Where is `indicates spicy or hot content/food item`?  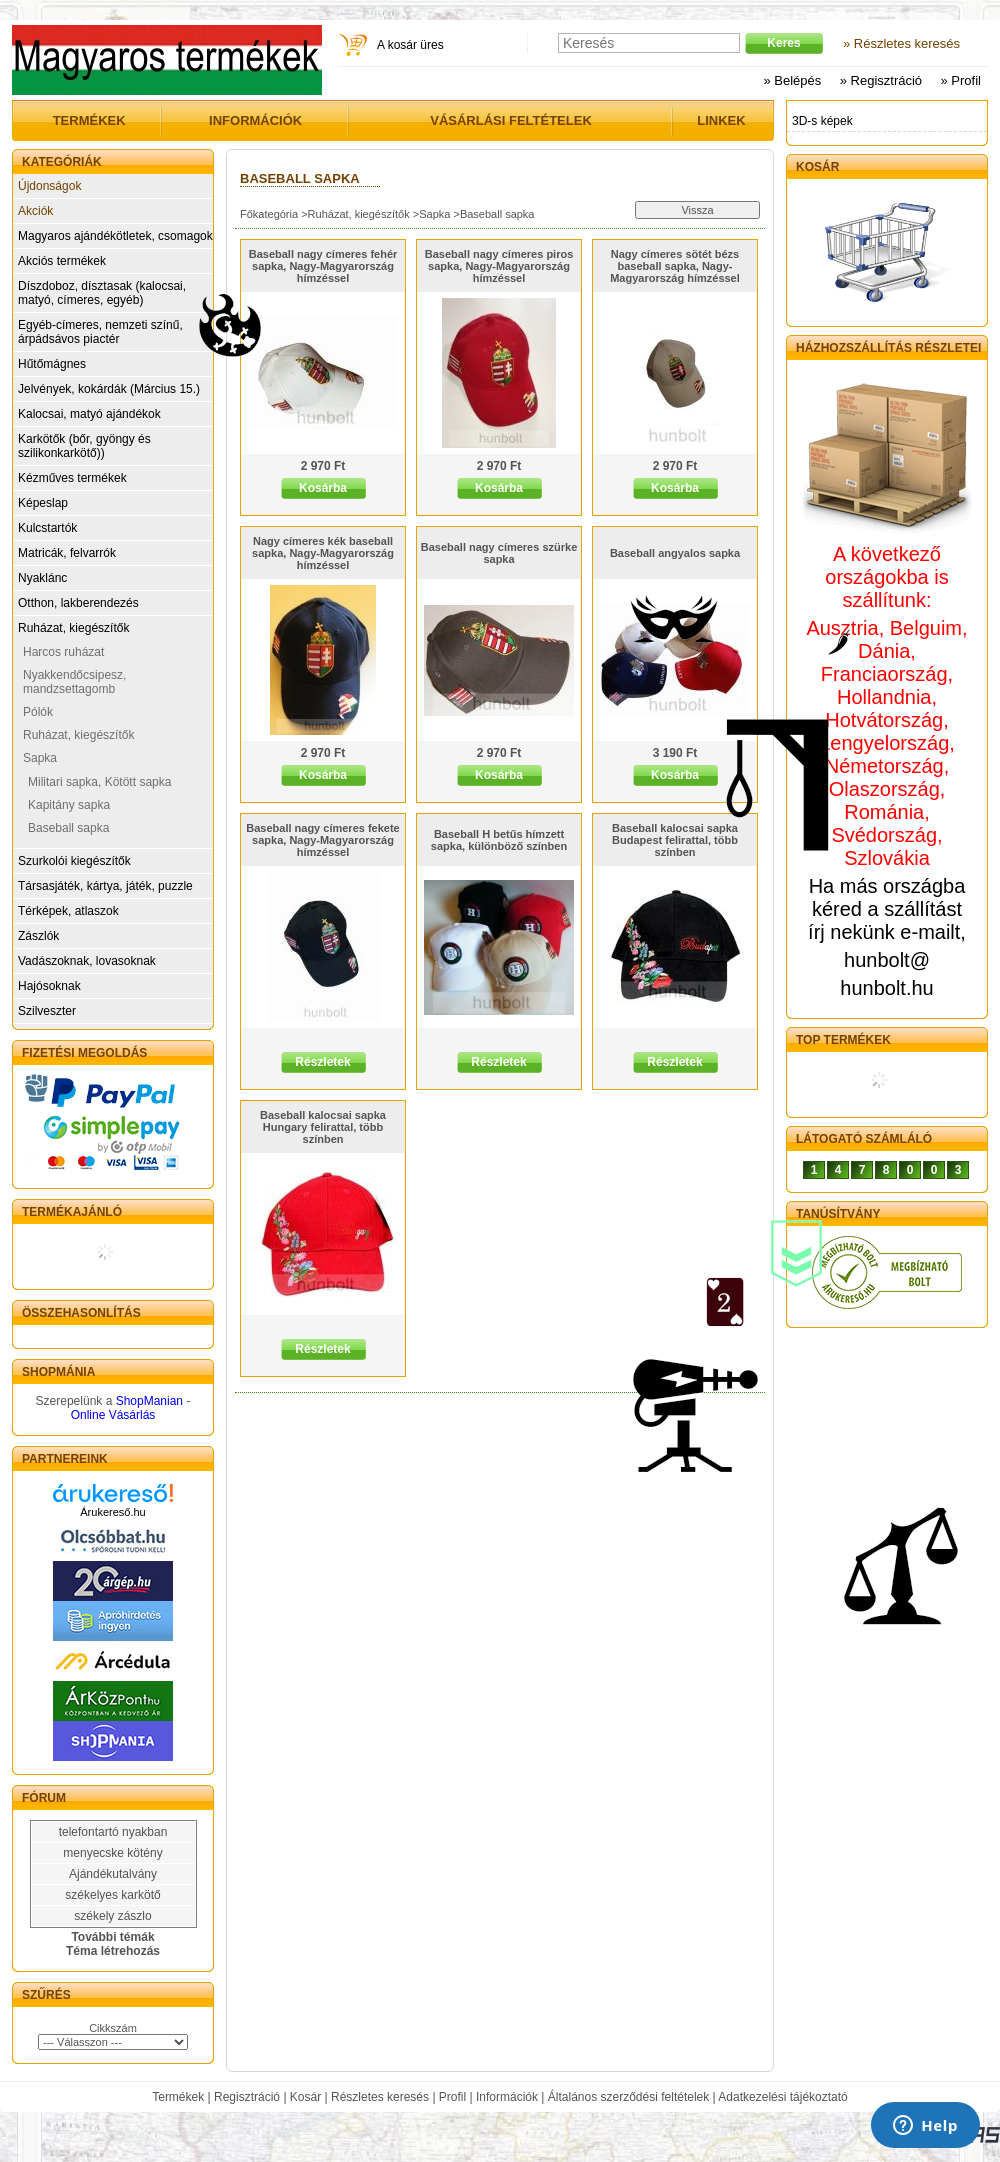
indicates spicy or hot content/food item is located at coordinates (839, 642).